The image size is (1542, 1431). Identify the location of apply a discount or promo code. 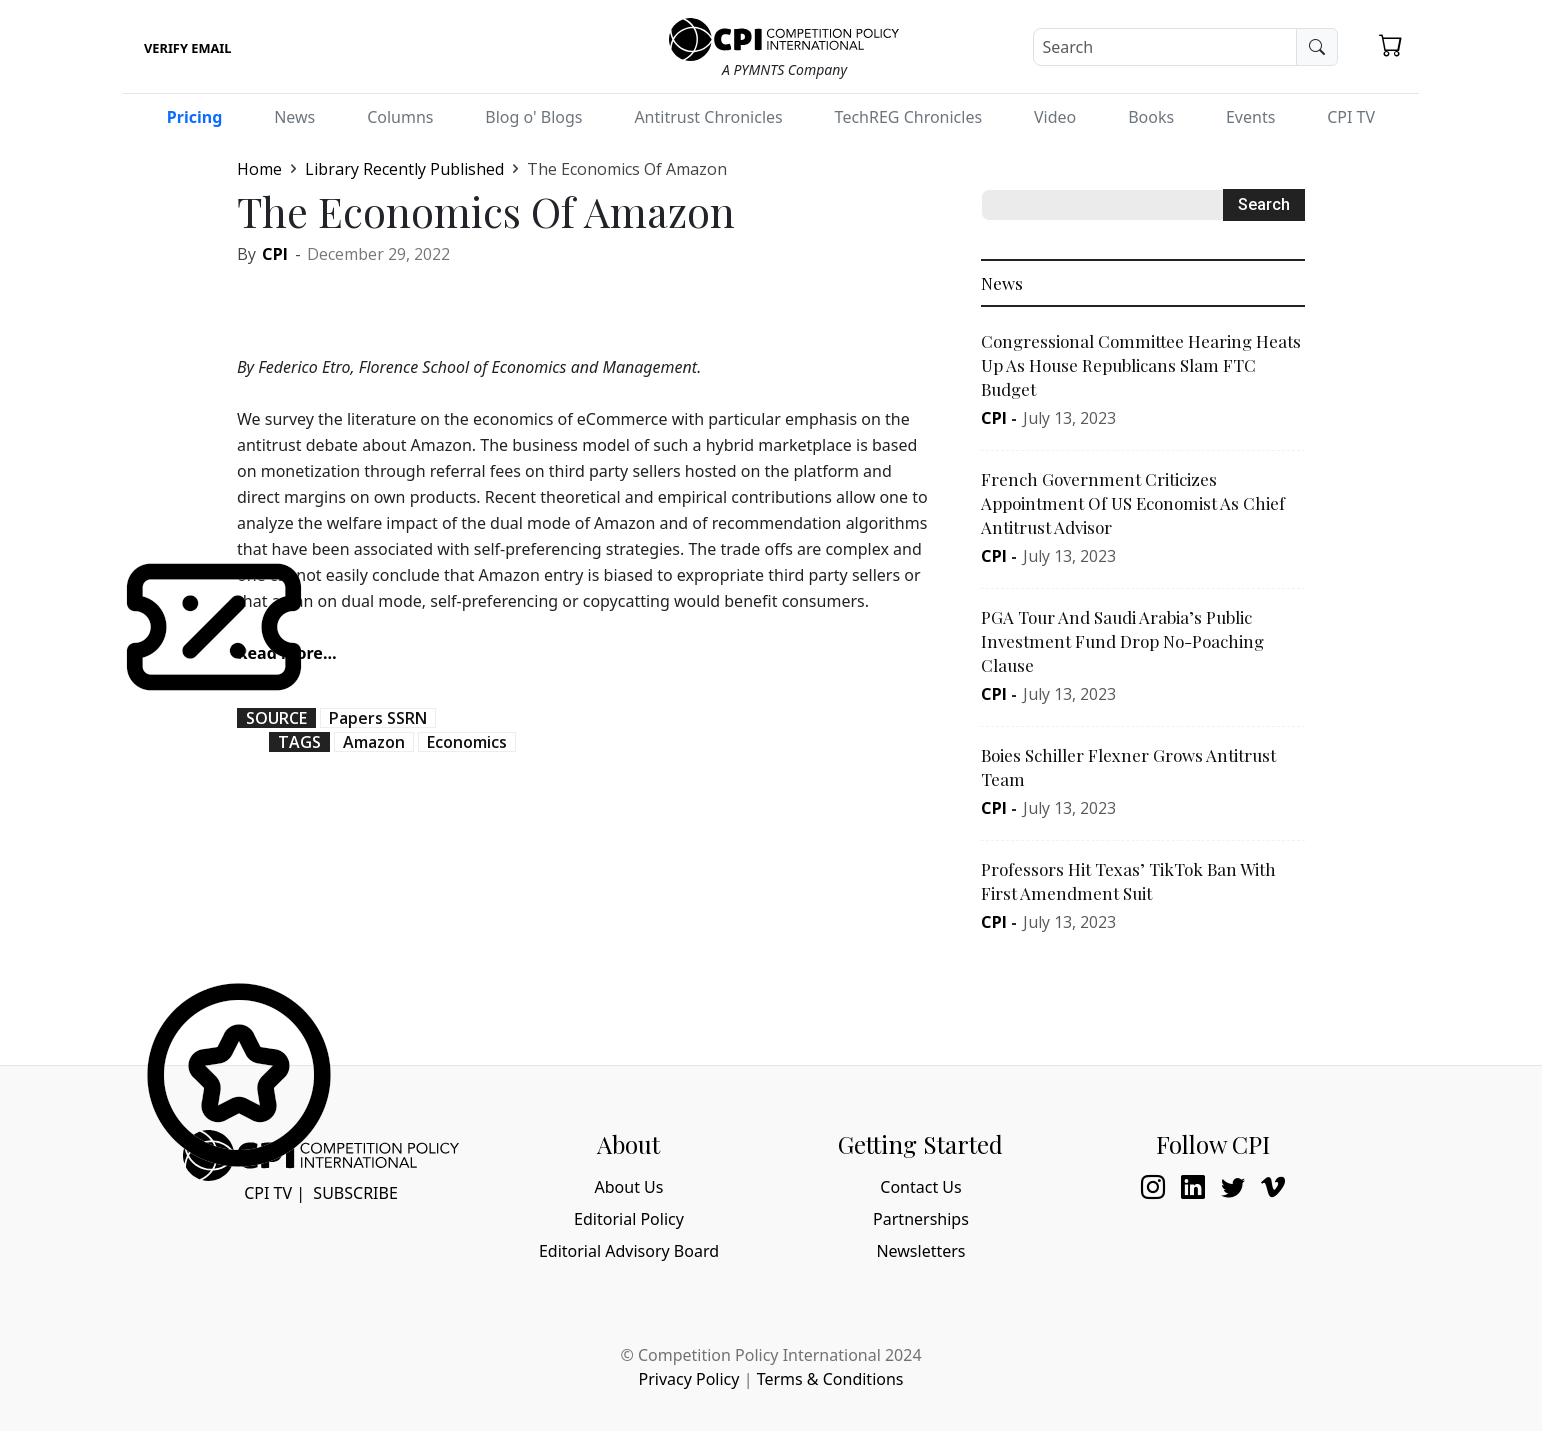
(214, 627).